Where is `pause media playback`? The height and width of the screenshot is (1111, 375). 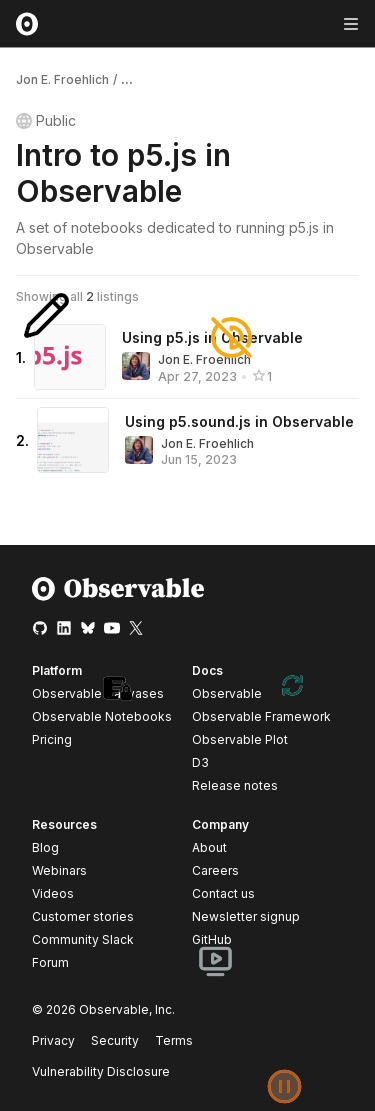 pause media playback is located at coordinates (284, 1086).